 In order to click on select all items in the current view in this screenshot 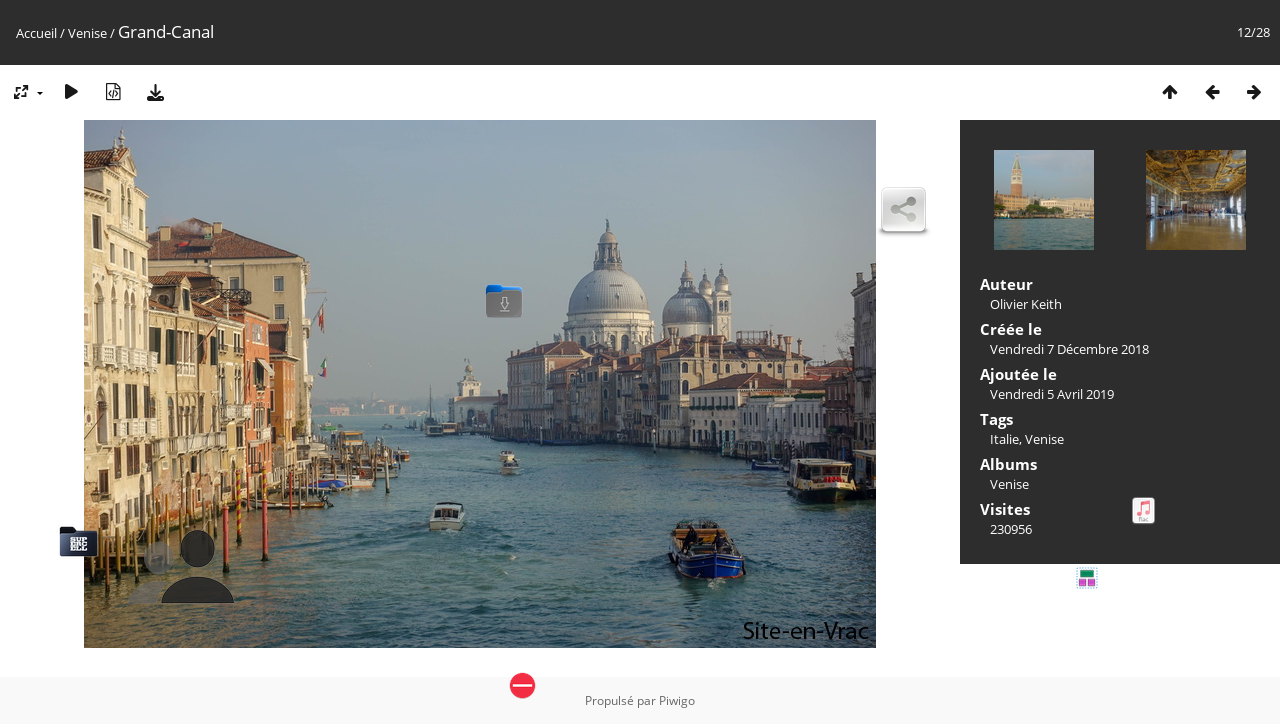, I will do `click(1087, 578)`.